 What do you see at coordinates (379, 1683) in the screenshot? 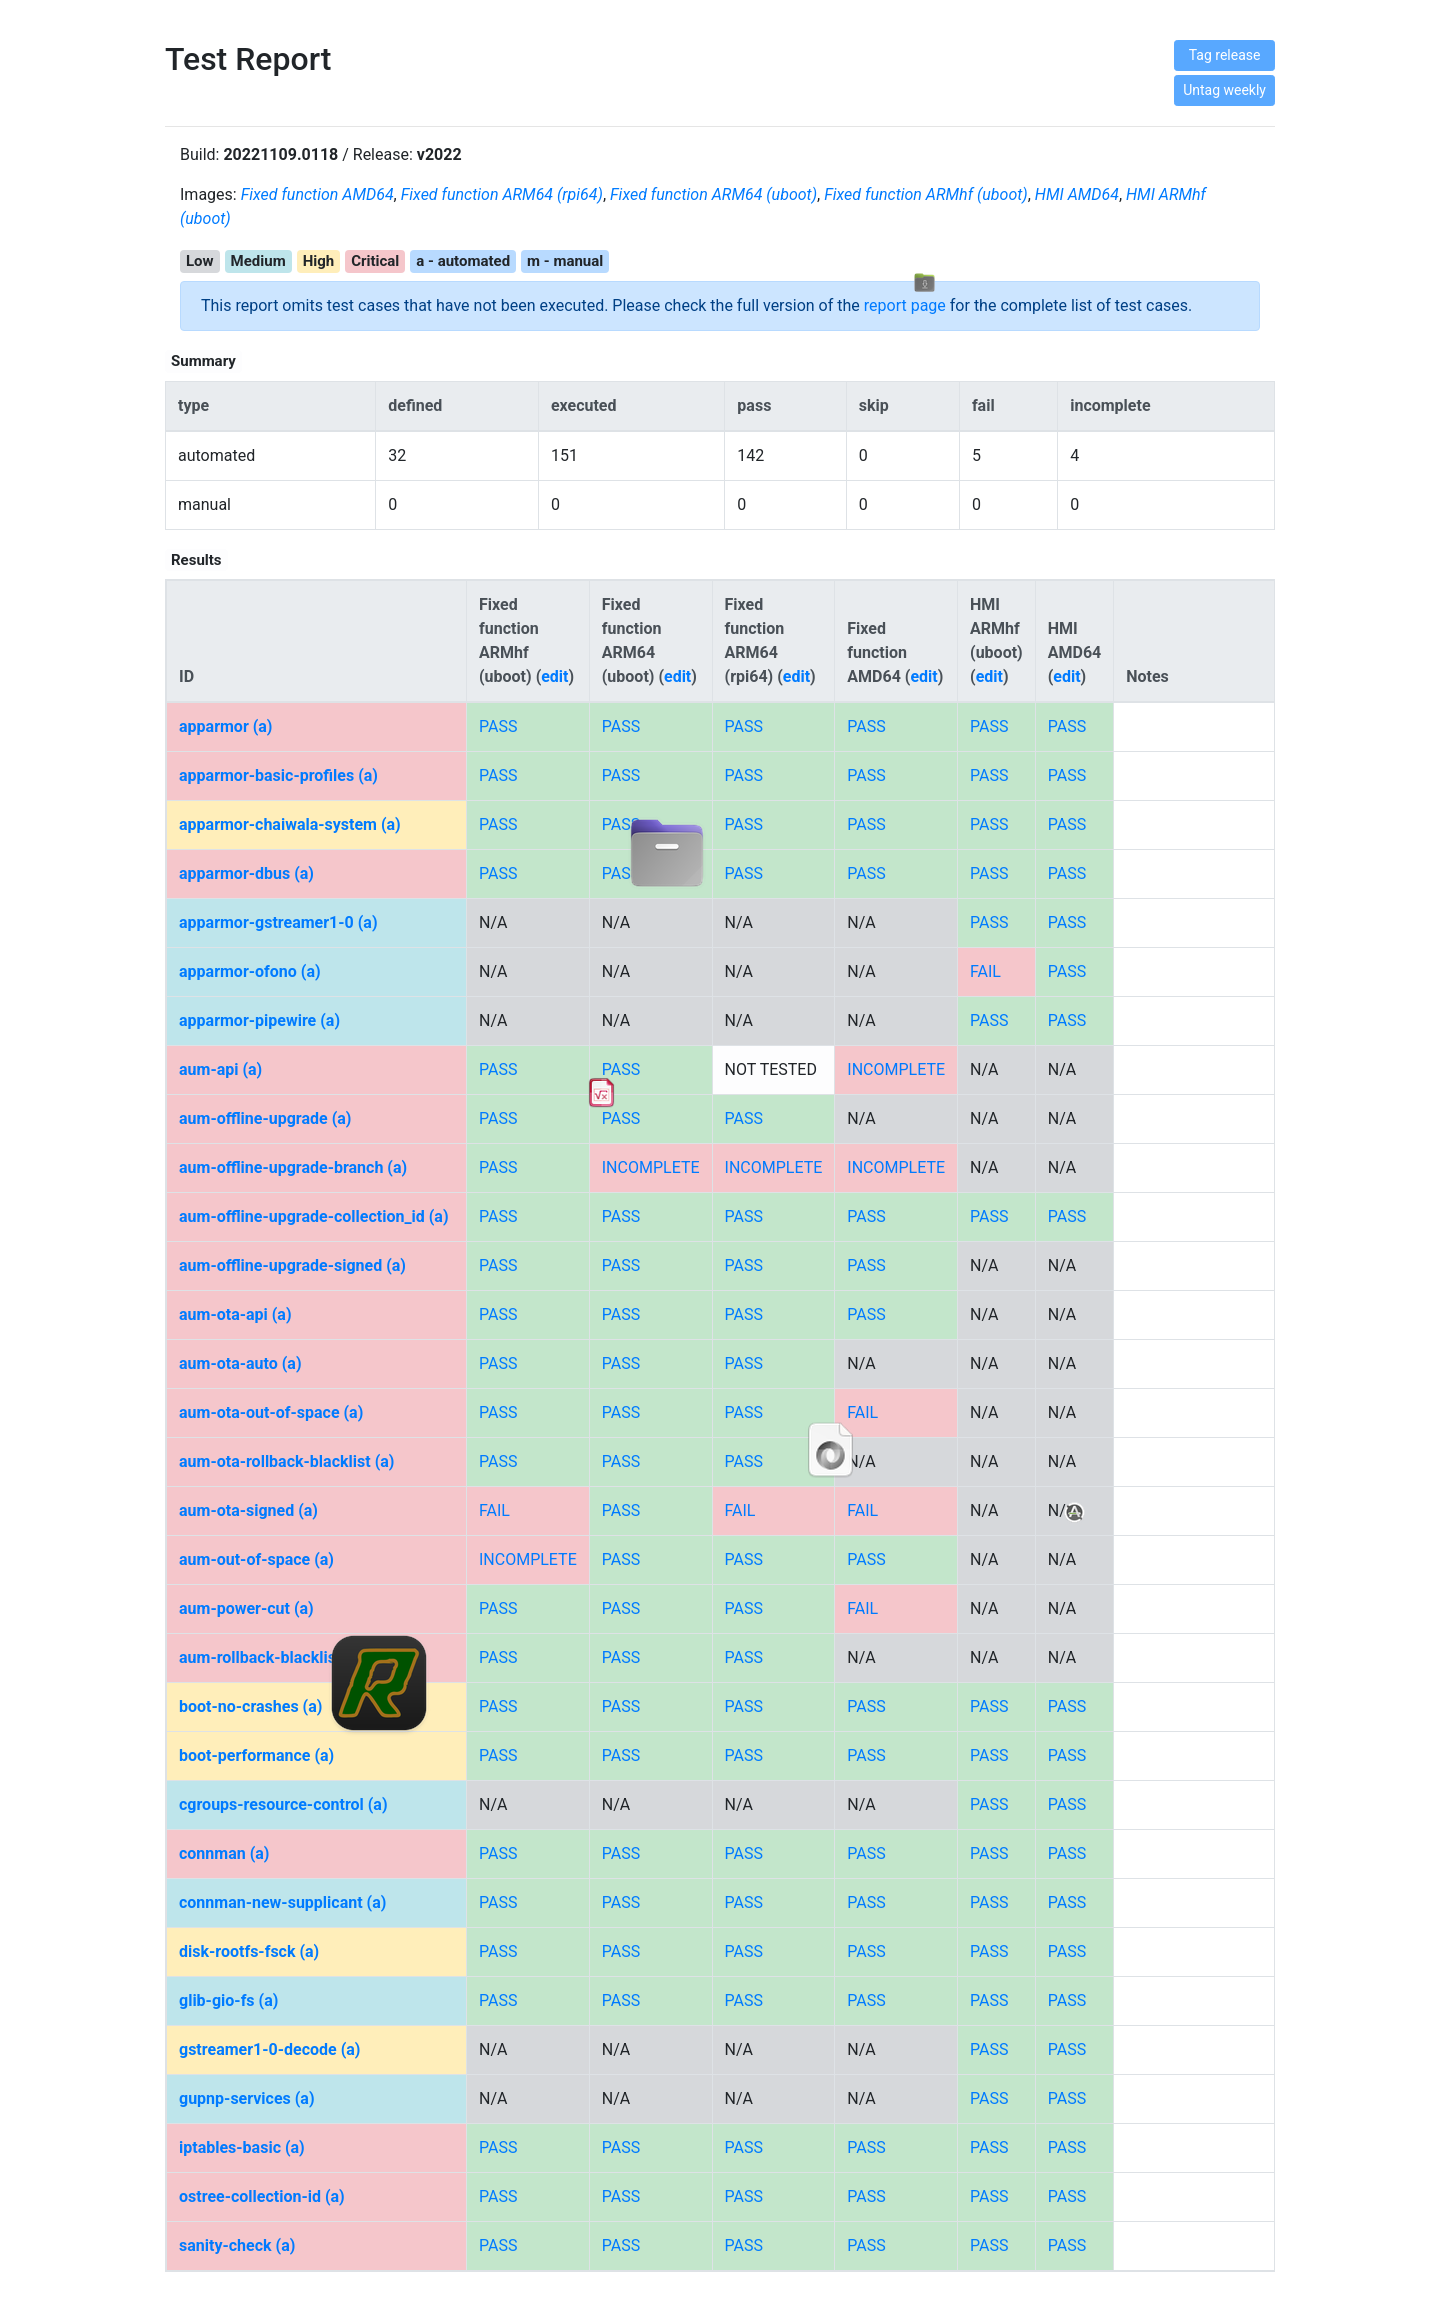
I see `launch Command & Conquer: Red Alert 2` at bounding box center [379, 1683].